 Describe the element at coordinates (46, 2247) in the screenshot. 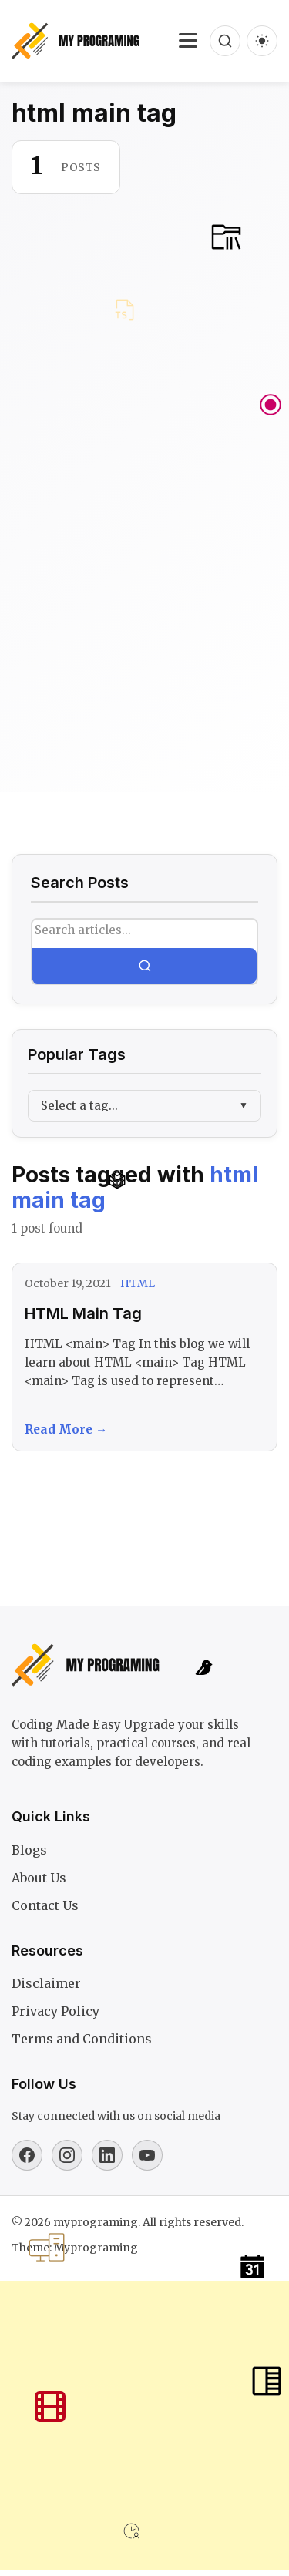

I see `access desktop or PC settings` at that location.